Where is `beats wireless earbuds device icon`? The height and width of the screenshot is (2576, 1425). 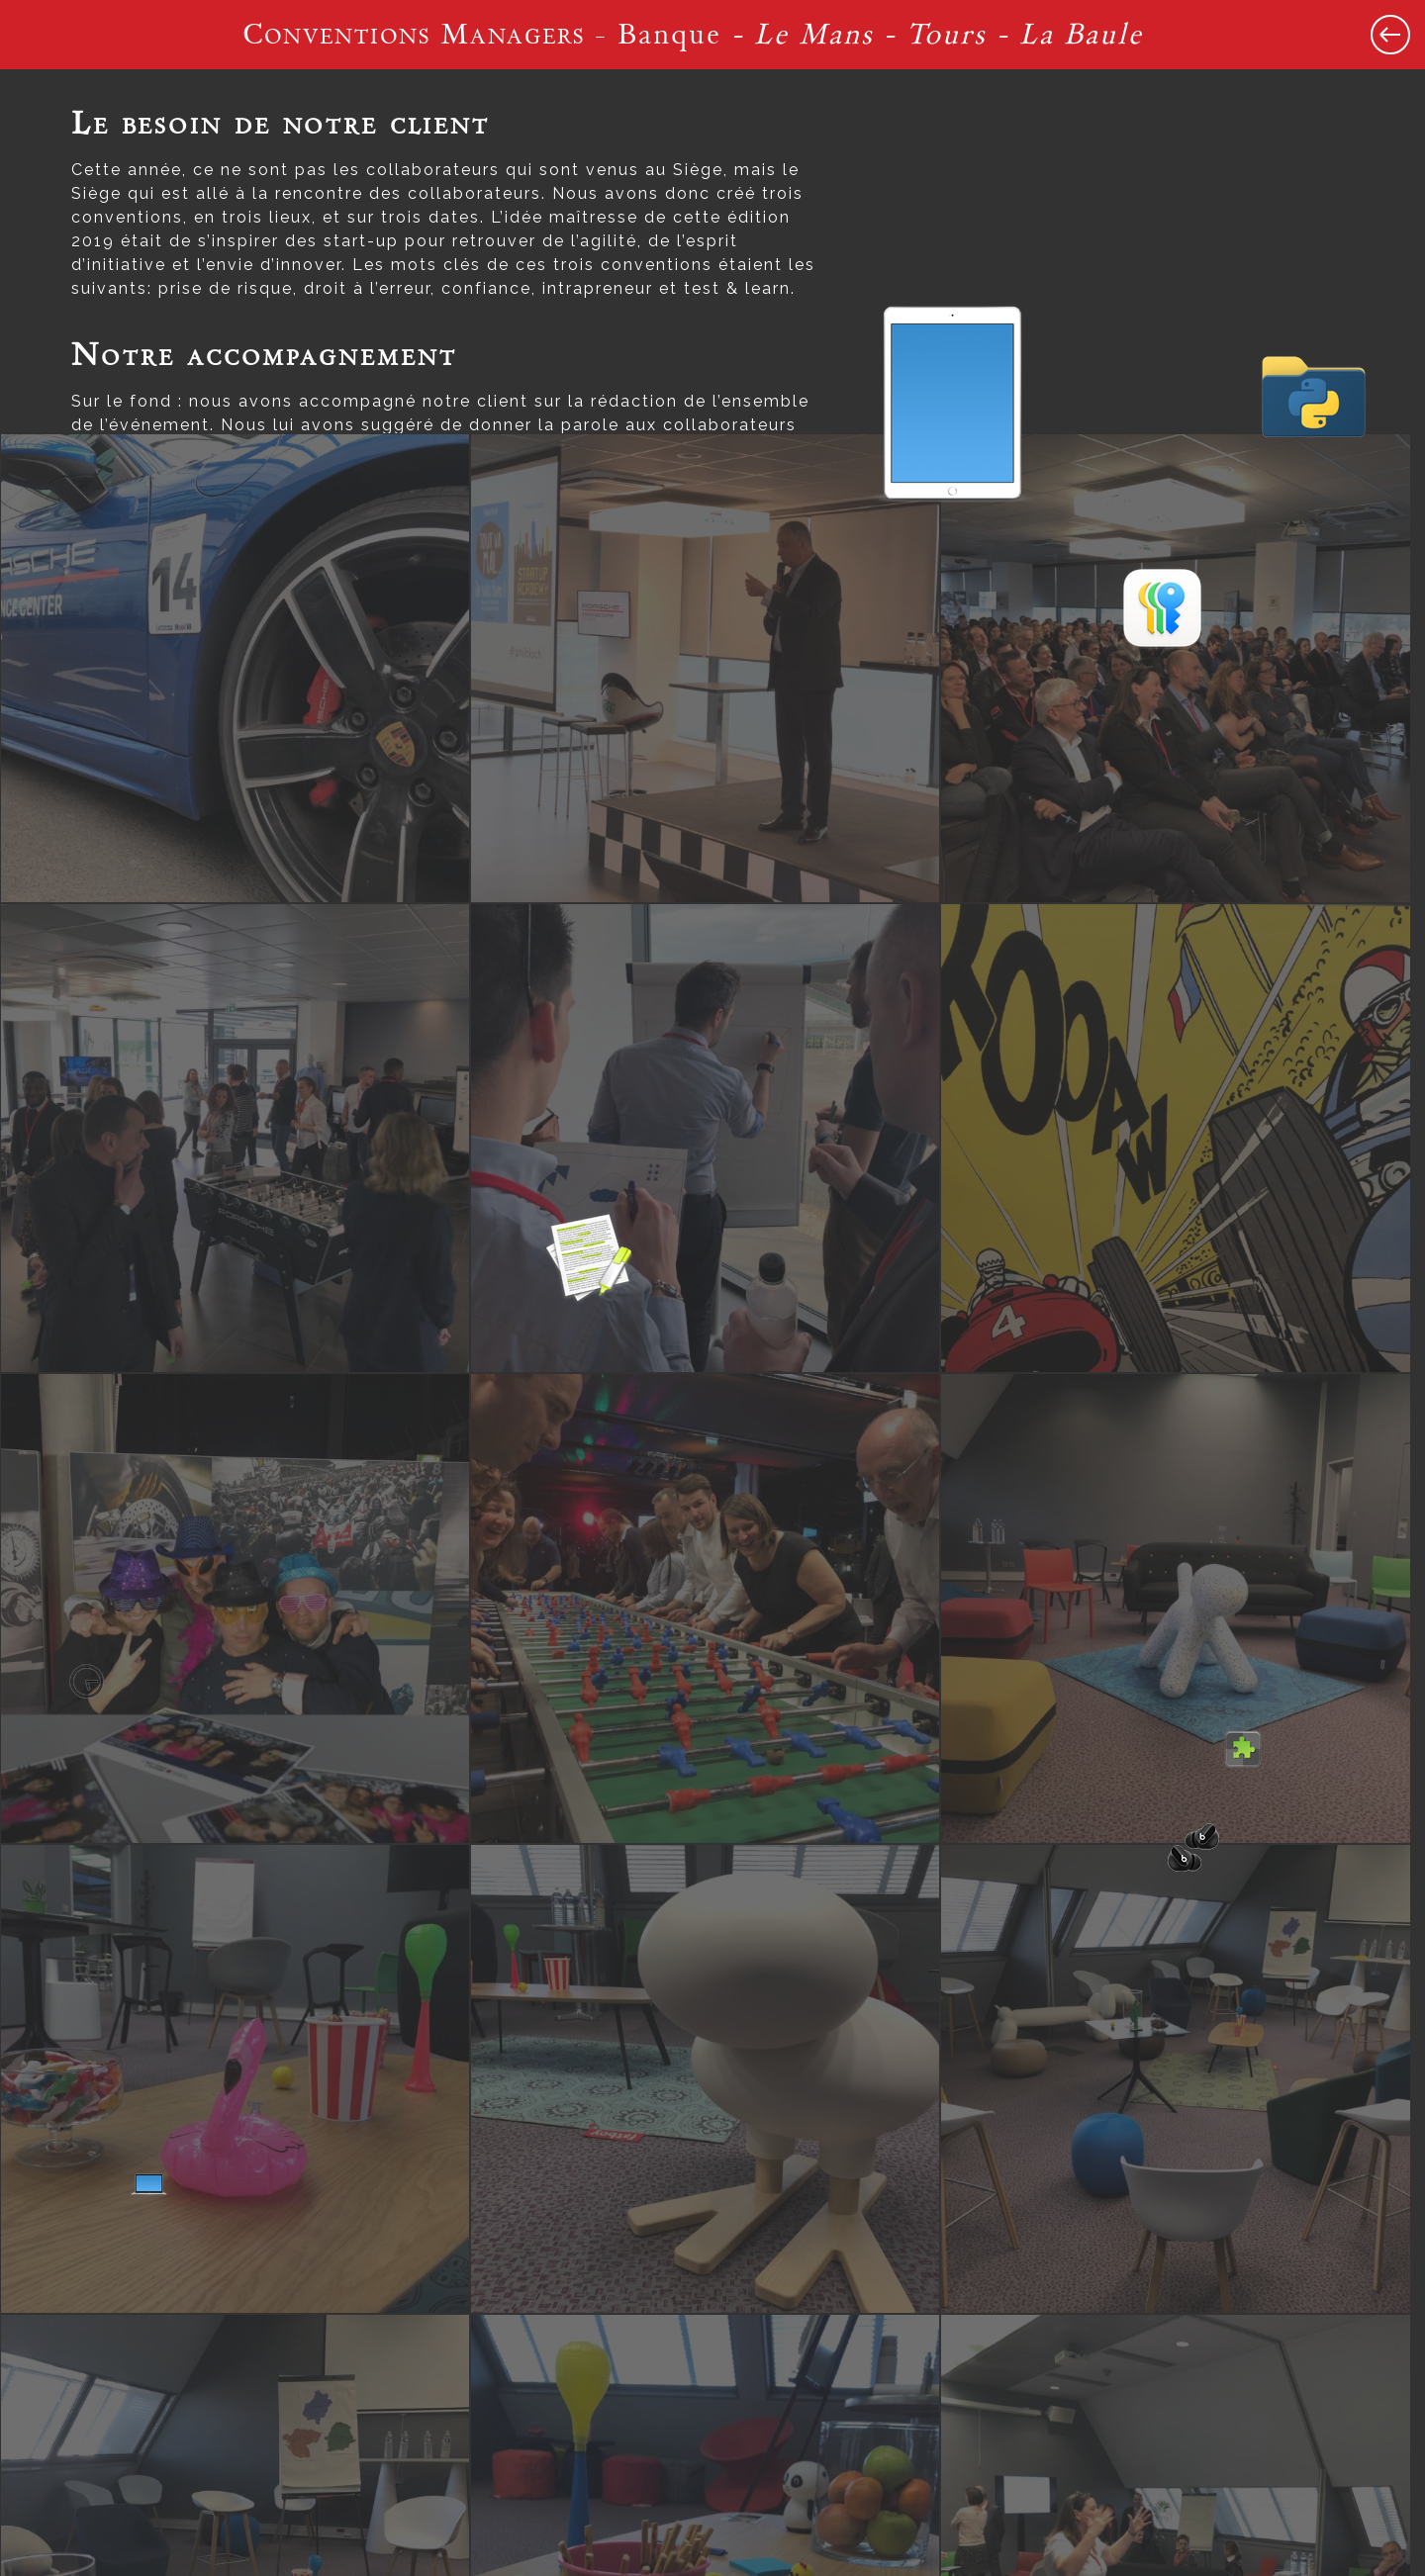 beats wireless earbuds device icon is located at coordinates (1193, 1848).